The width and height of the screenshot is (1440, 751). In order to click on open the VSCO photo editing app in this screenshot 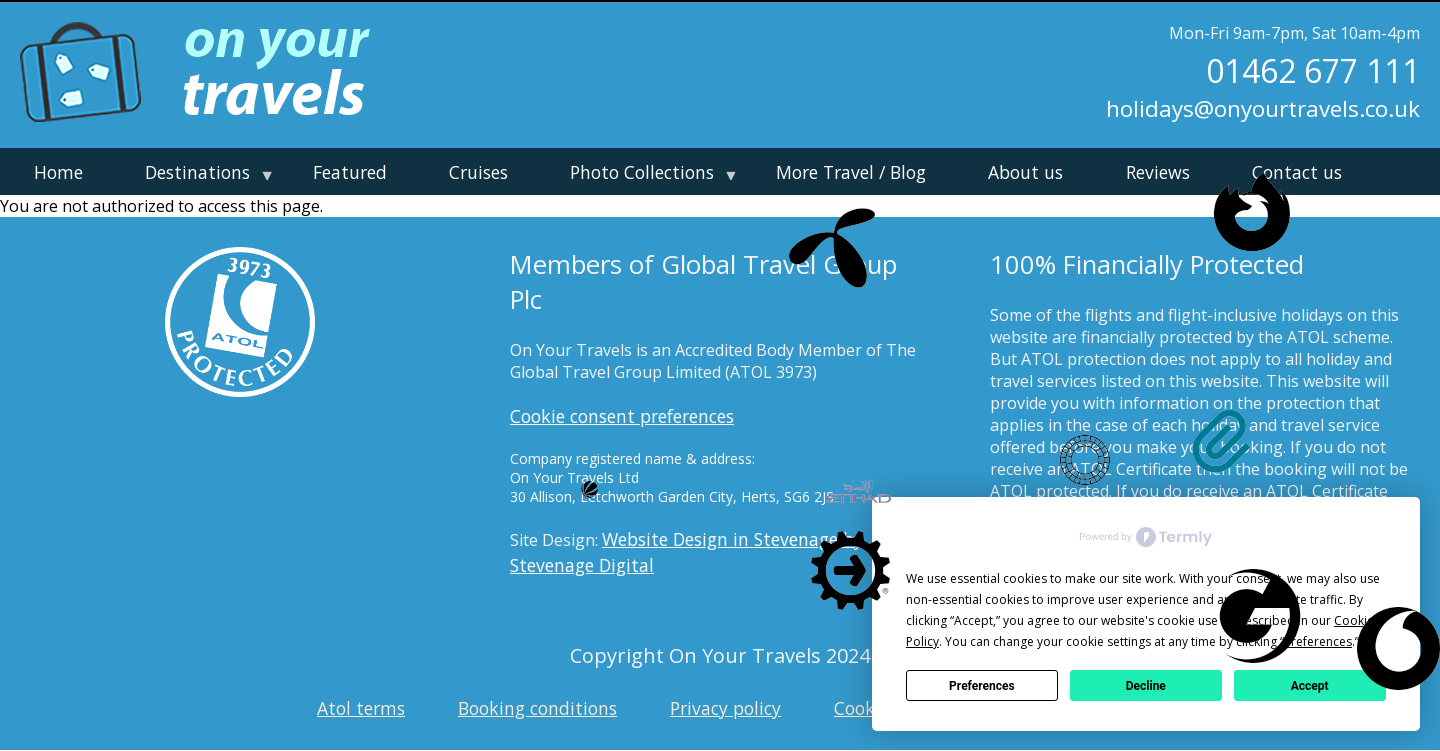, I will do `click(1085, 460)`.